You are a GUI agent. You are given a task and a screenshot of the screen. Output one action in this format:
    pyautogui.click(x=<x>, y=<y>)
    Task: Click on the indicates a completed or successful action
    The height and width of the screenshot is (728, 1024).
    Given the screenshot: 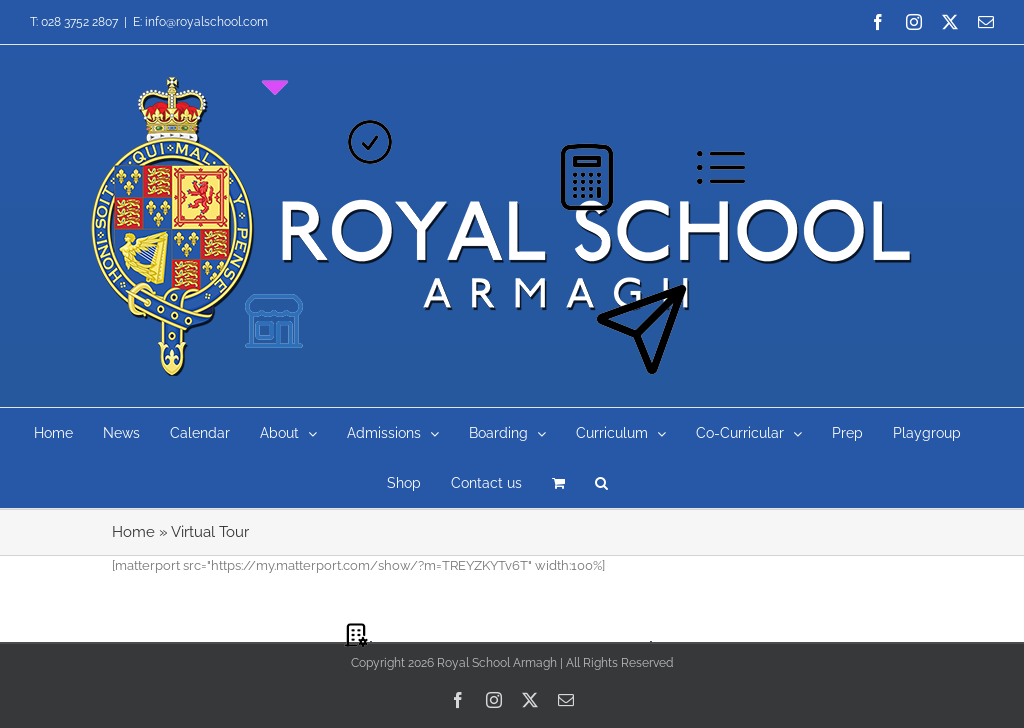 What is the action you would take?
    pyautogui.click(x=370, y=142)
    